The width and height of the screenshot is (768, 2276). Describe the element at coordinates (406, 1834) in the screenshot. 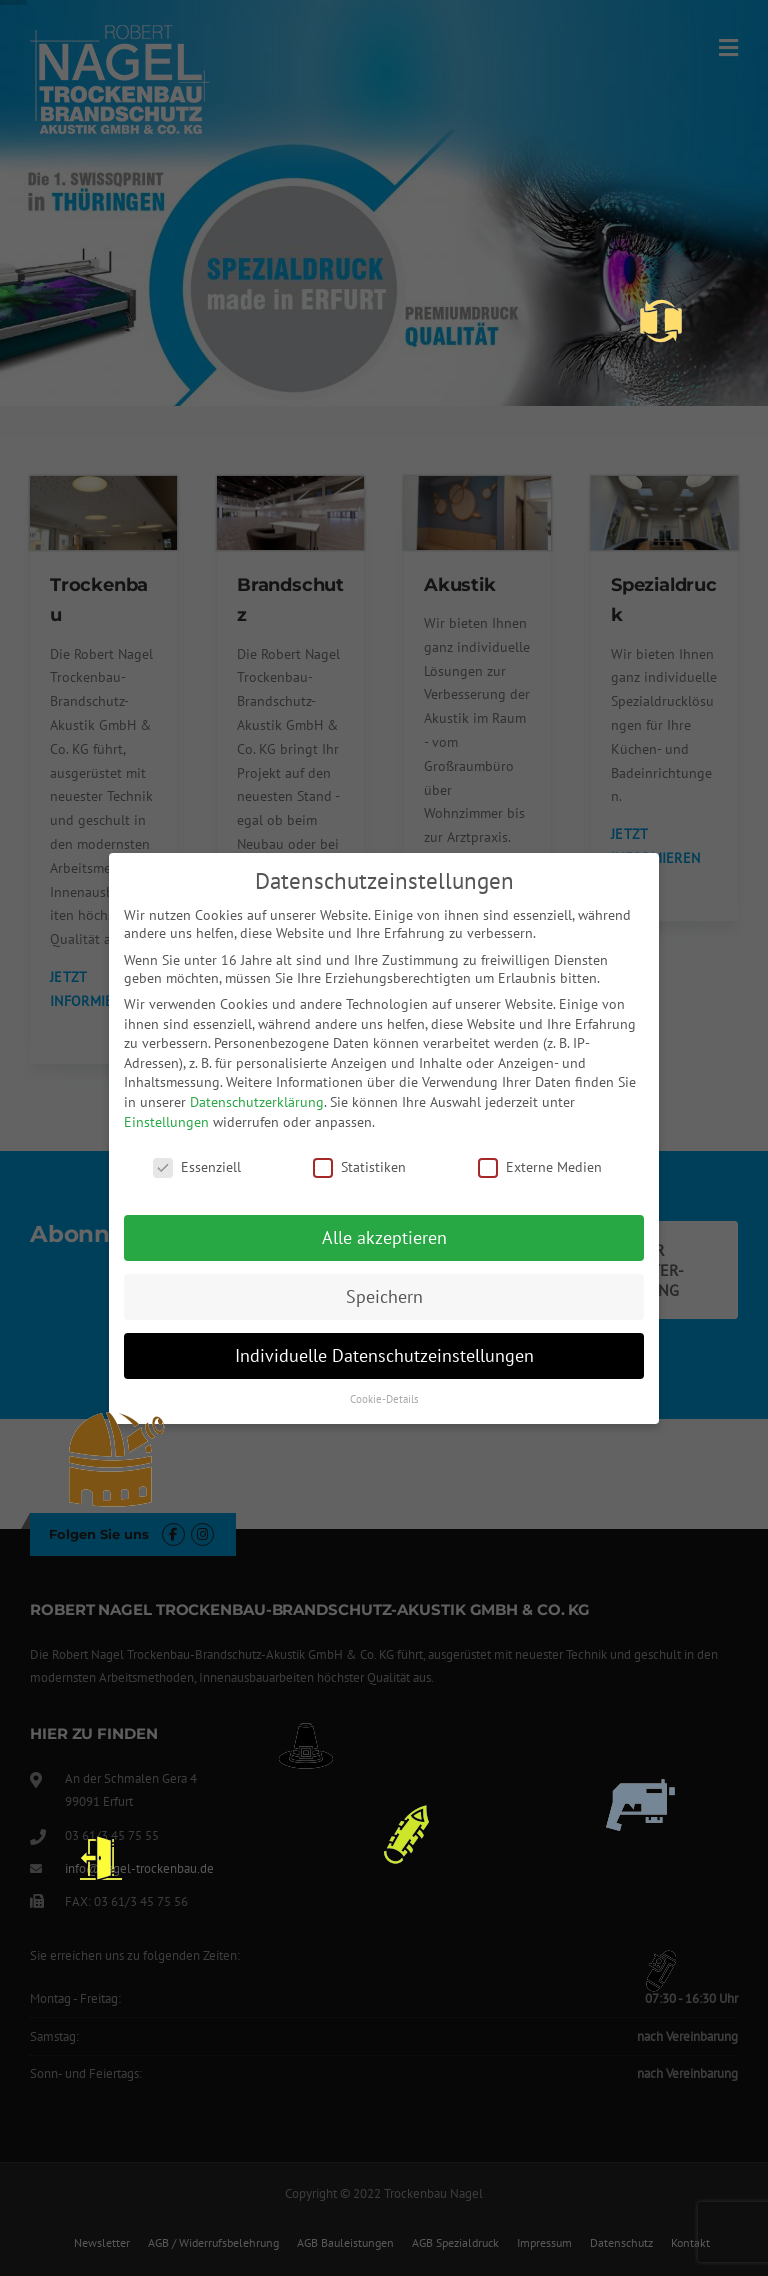

I see `equip arm armor or bracer item` at that location.